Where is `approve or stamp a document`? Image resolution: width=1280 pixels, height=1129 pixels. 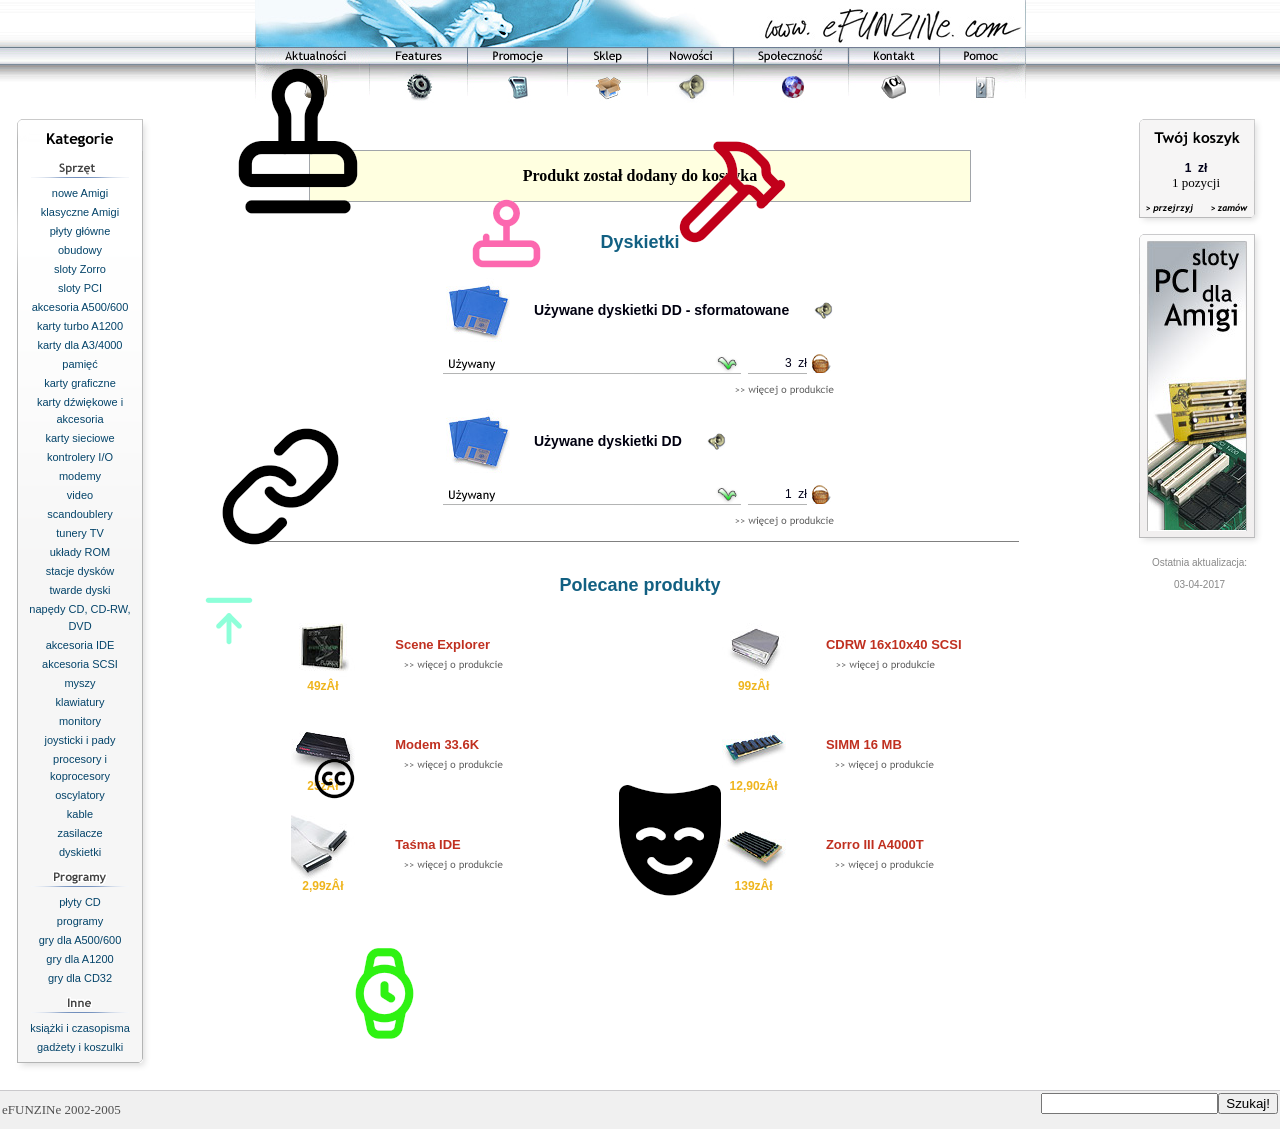 approve or stamp a document is located at coordinates (298, 141).